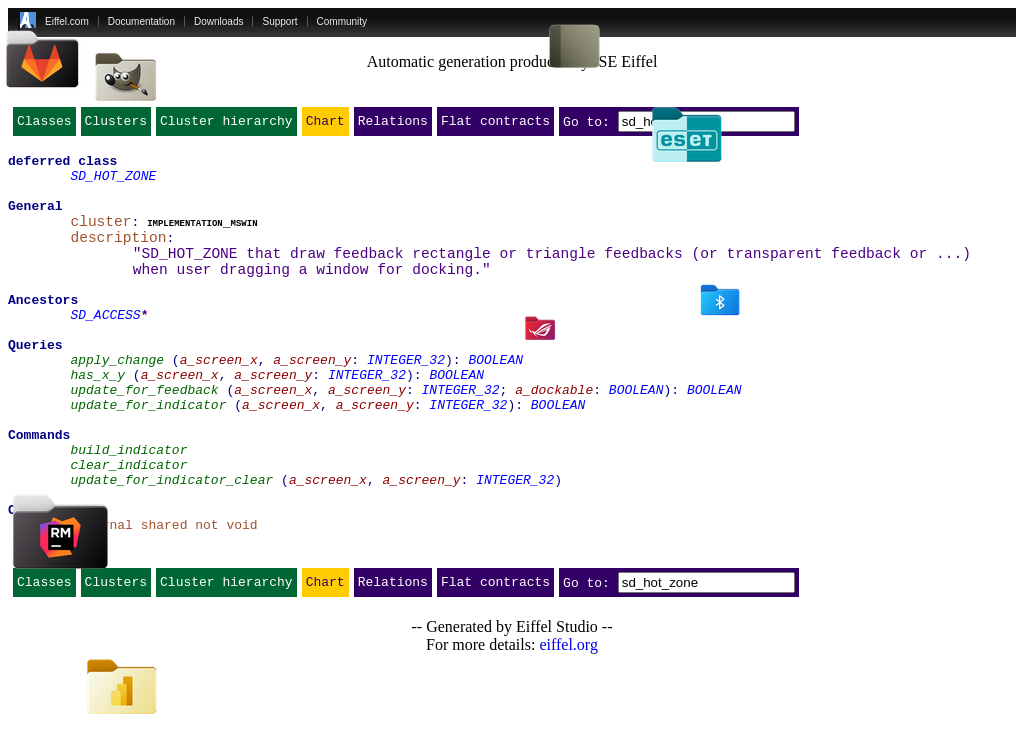  Describe the element at coordinates (42, 61) in the screenshot. I see `folder containing GitLab projects or repositories` at that location.